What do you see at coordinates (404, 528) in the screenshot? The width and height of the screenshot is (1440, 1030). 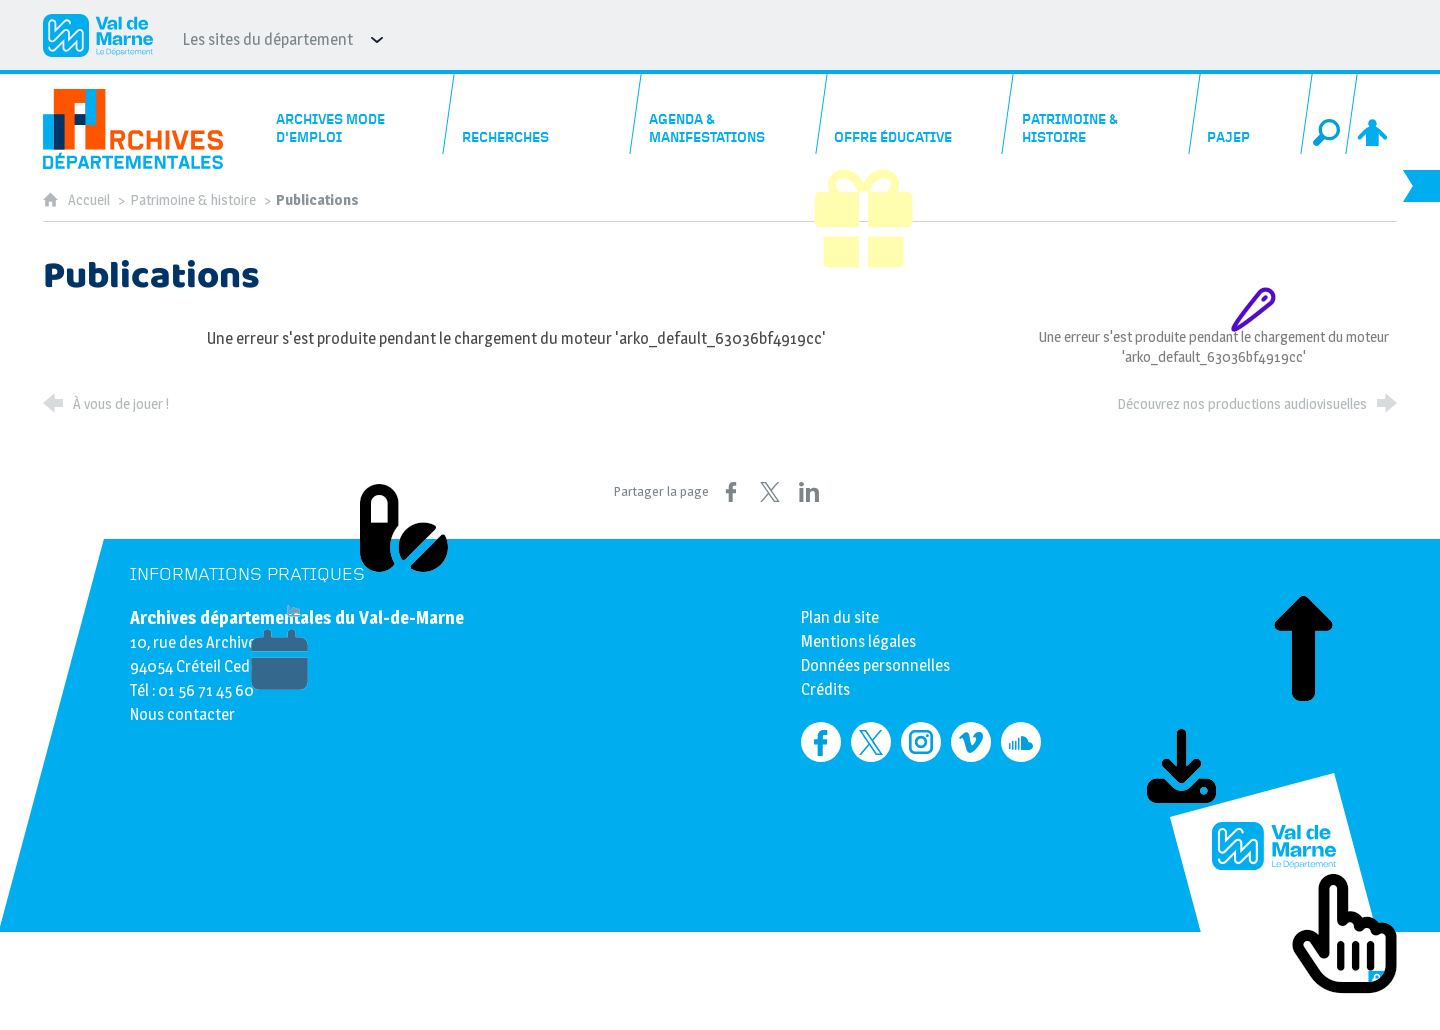 I see `view medication reminders` at bounding box center [404, 528].